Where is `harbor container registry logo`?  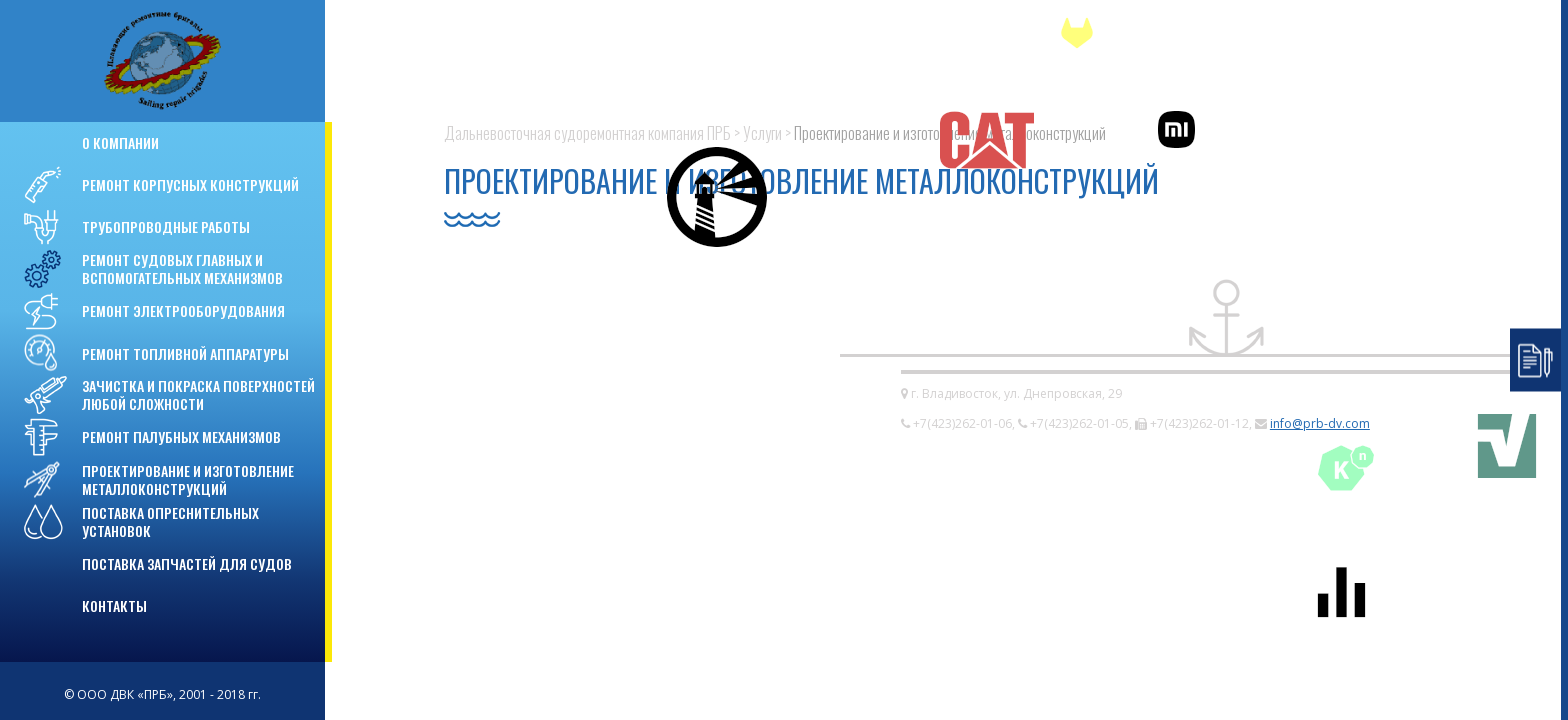
harbor container registry logo is located at coordinates (717, 197).